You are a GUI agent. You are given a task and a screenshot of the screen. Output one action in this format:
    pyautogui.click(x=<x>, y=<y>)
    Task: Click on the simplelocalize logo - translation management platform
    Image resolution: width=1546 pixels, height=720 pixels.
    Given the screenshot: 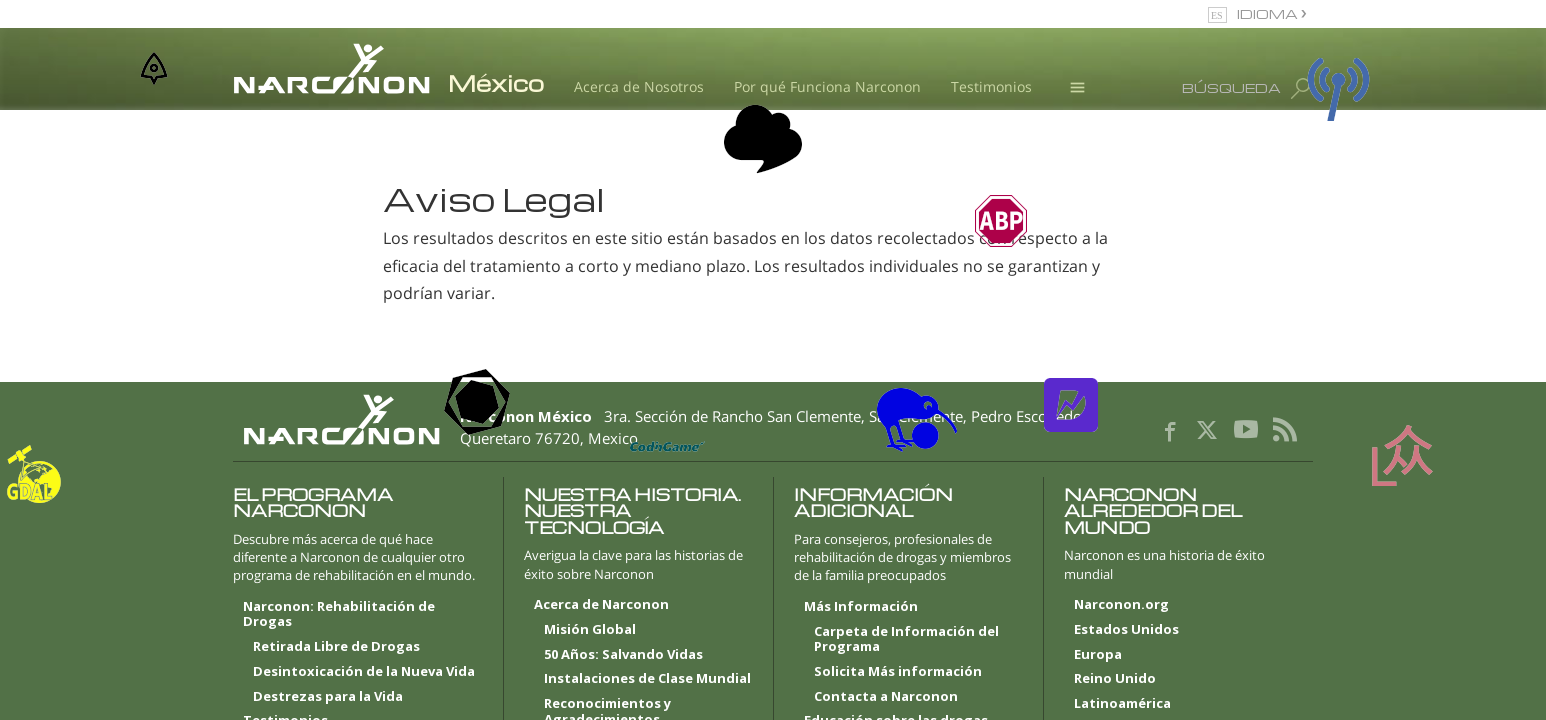 What is the action you would take?
    pyautogui.click(x=763, y=139)
    